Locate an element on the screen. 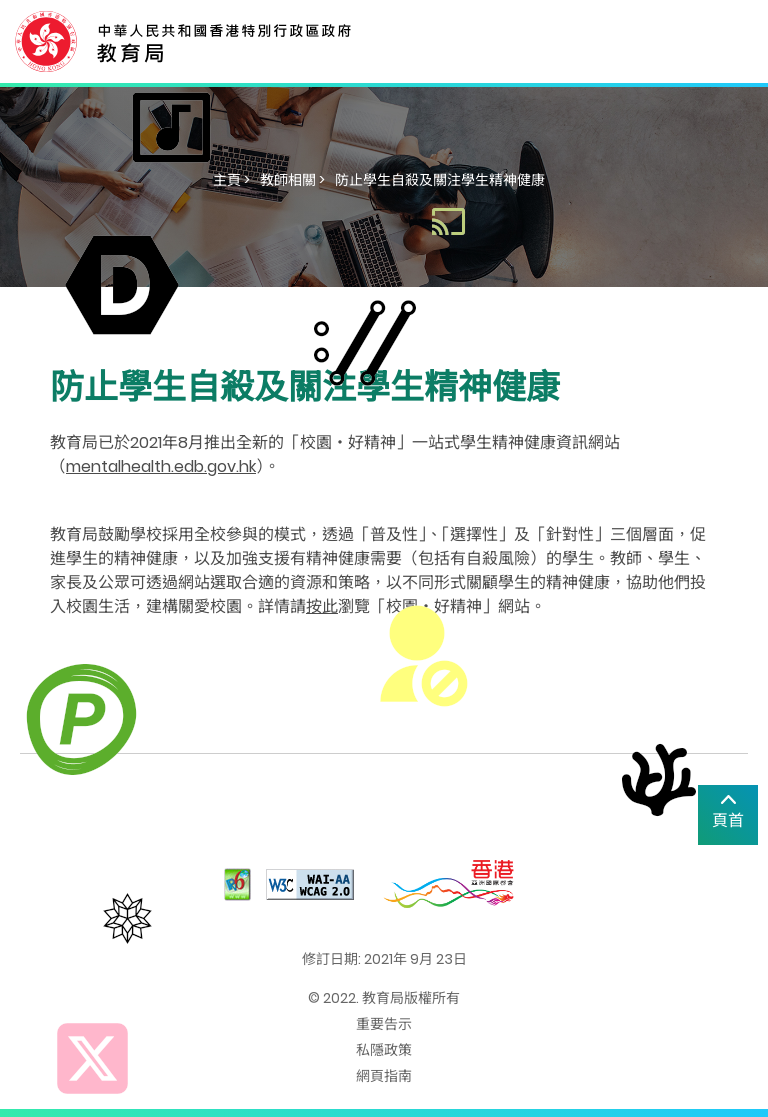 This screenshot has width=768, height=1117. open X (formerly Twitter) app is located at coordinates (92, 1058).